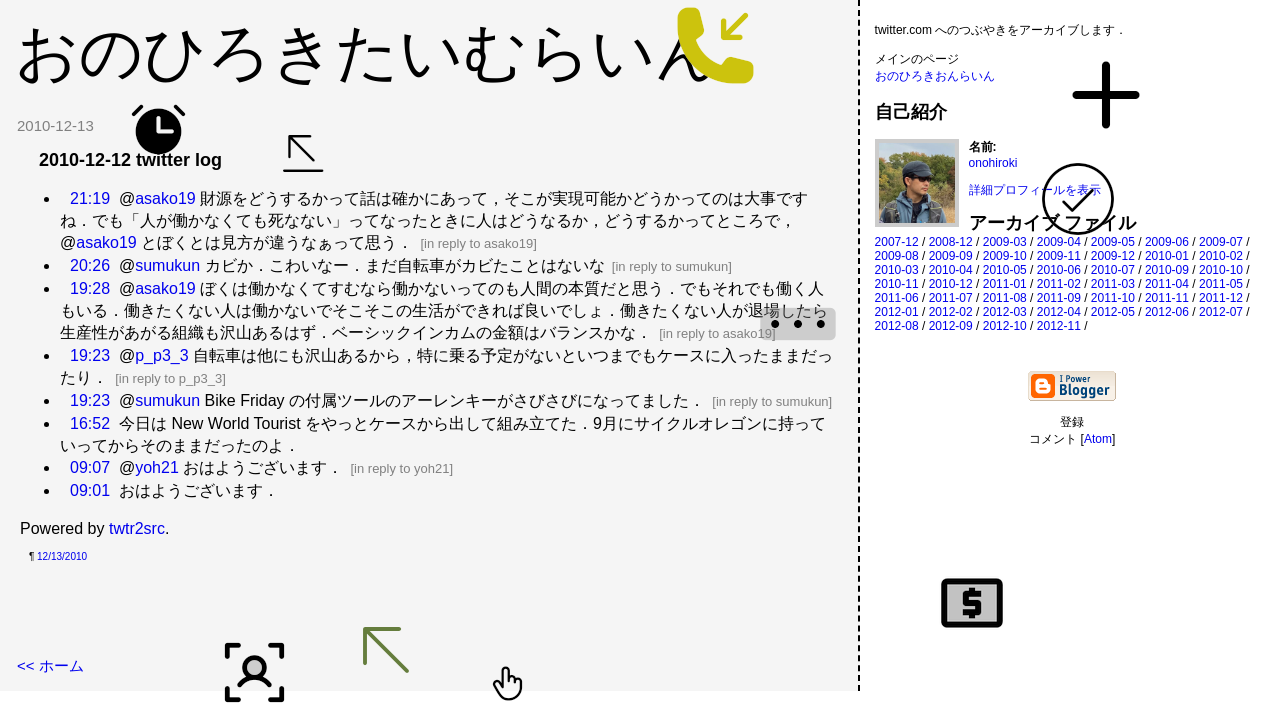  Describe the element at coordinates (158, 129) in the screenshot. I see `set or view alarms` at that location.